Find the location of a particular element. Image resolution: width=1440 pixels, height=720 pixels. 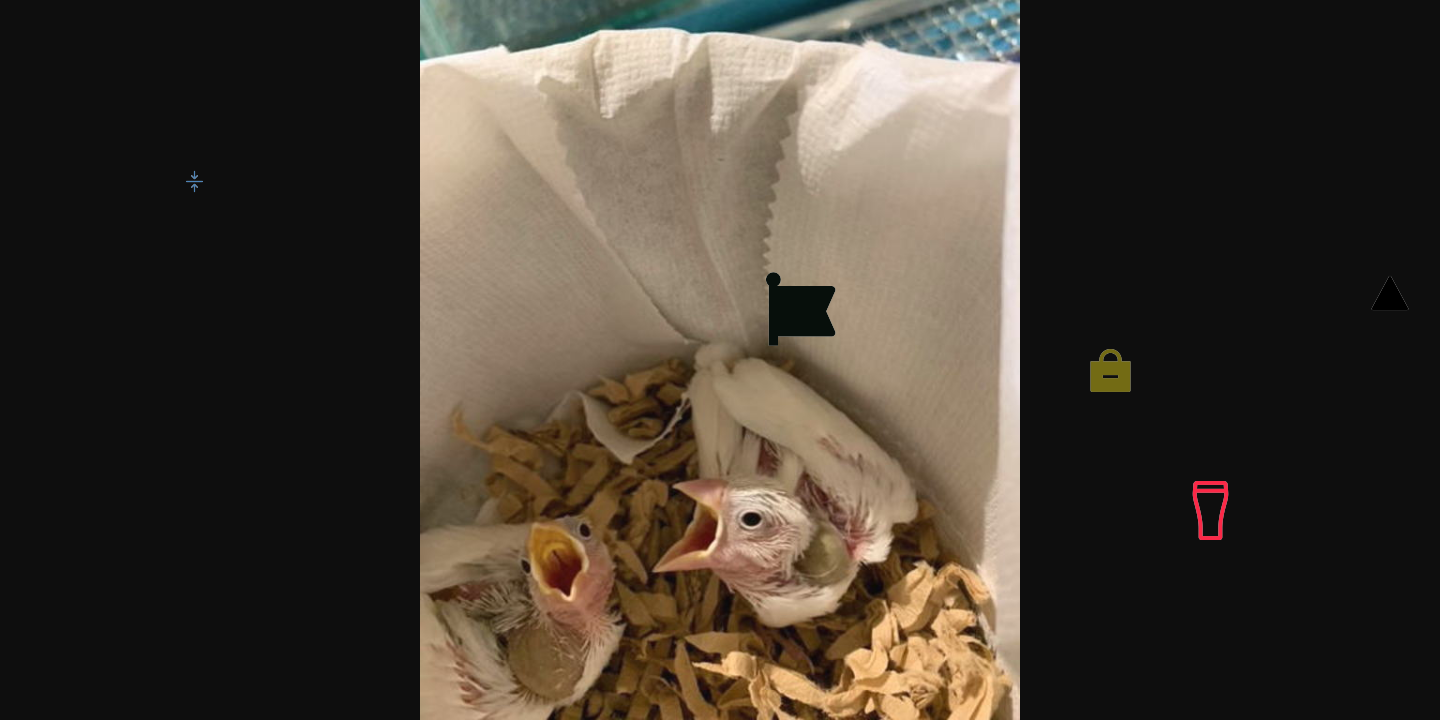

view drink menu or beverage options is located at coordinates (1210, 510).